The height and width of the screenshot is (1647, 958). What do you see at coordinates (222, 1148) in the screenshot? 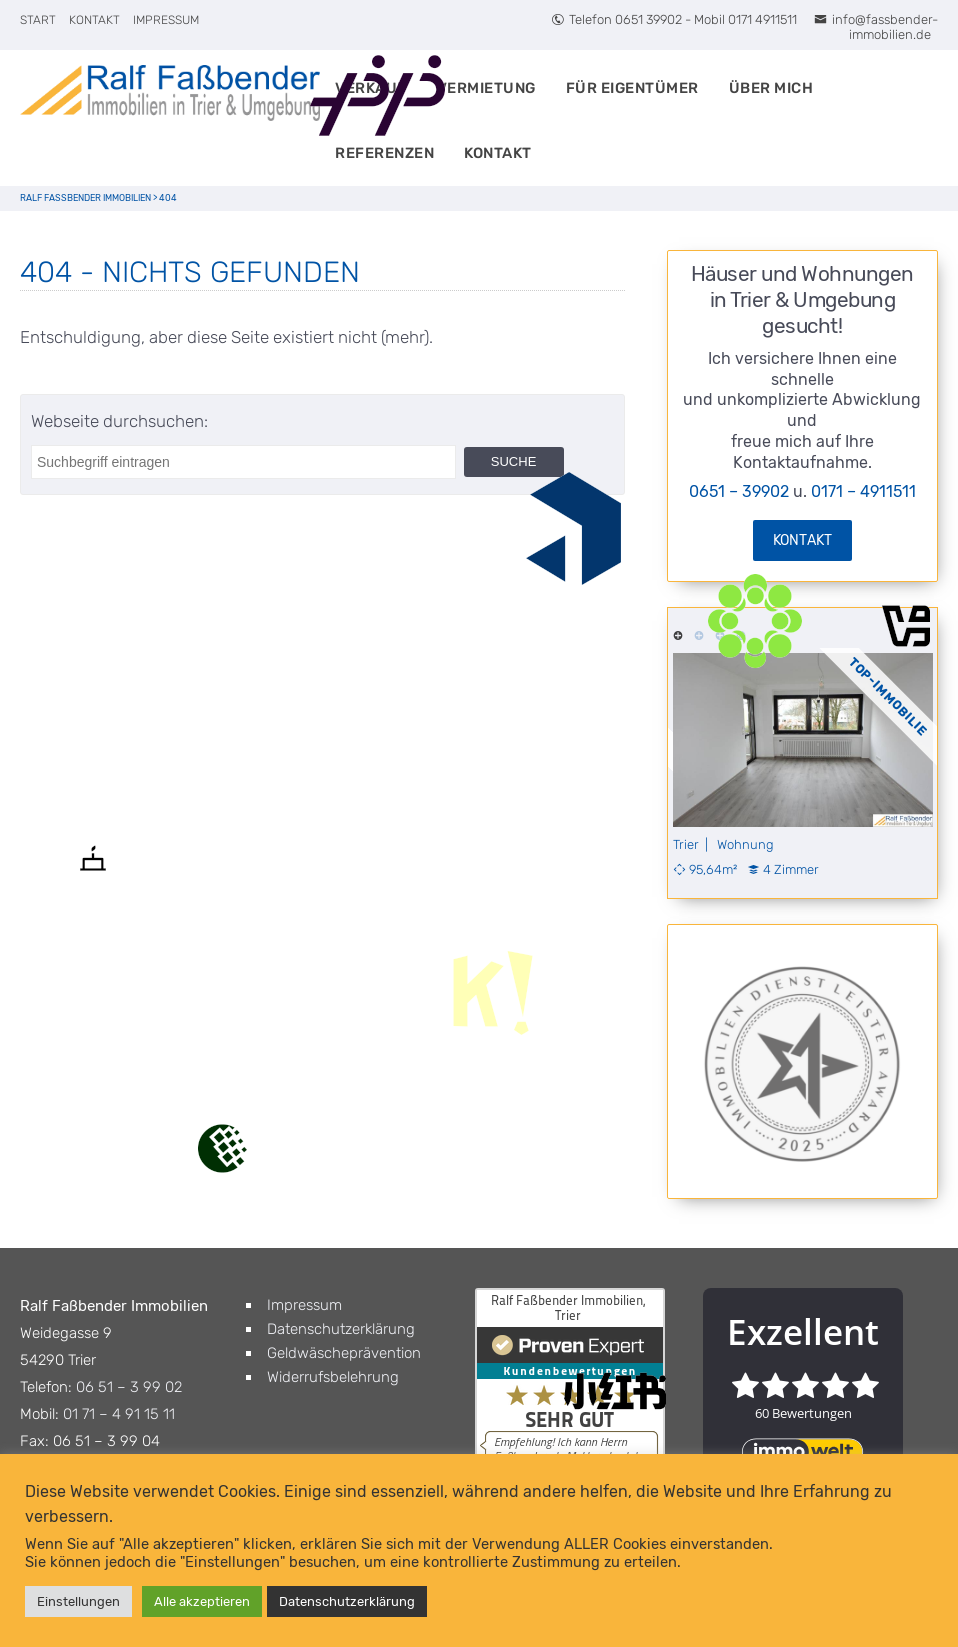
I see `pay with webmoney` at bounding box center [222, 1148].